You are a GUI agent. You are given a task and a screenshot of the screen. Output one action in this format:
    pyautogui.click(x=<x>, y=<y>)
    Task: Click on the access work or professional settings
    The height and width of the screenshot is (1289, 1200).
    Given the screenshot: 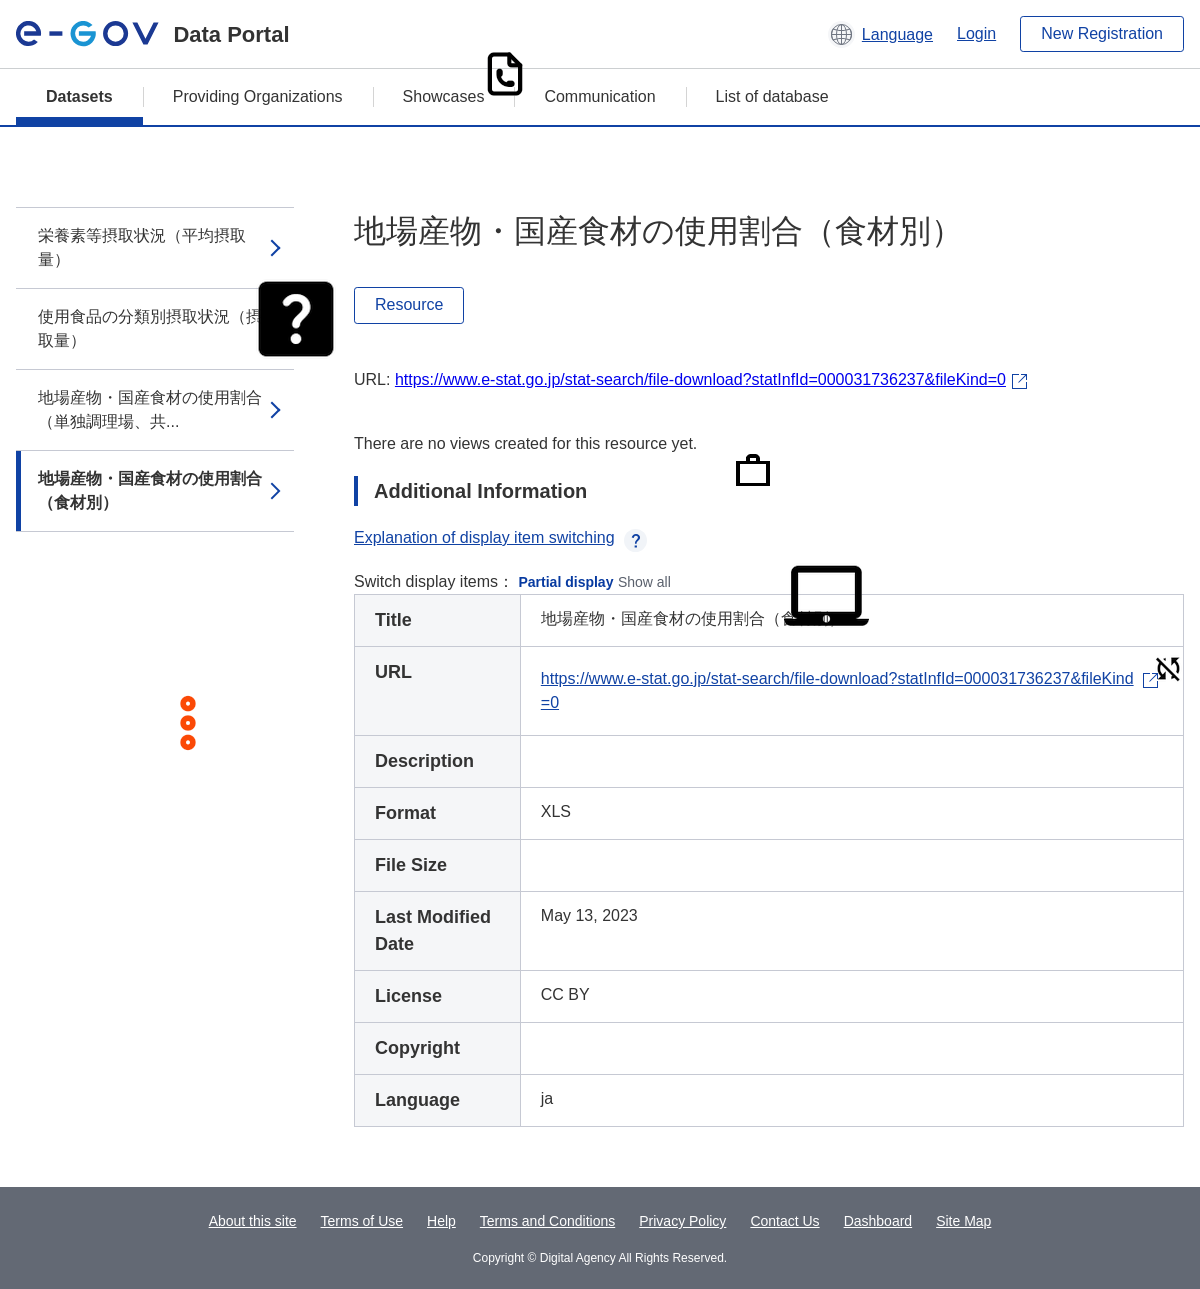 What is the action you would take?
    pyautogui.click(x=753, y=471)
    